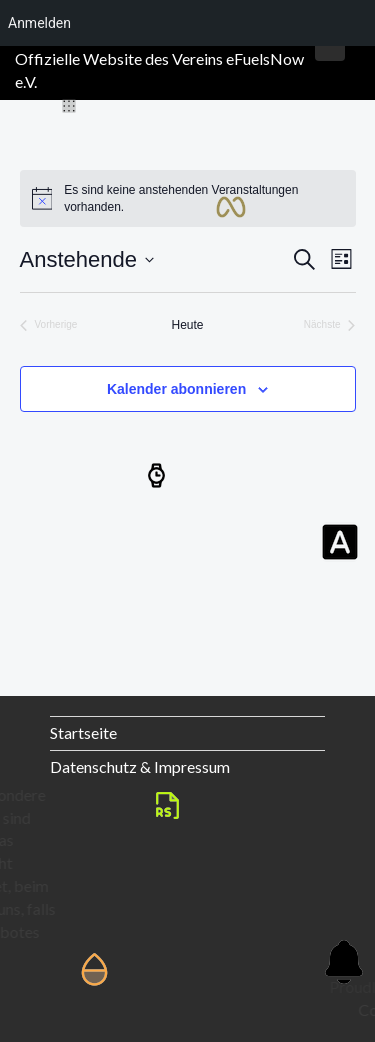 The image size is (375, 1042). I want to click on download or install a new font, so click(340, 542).